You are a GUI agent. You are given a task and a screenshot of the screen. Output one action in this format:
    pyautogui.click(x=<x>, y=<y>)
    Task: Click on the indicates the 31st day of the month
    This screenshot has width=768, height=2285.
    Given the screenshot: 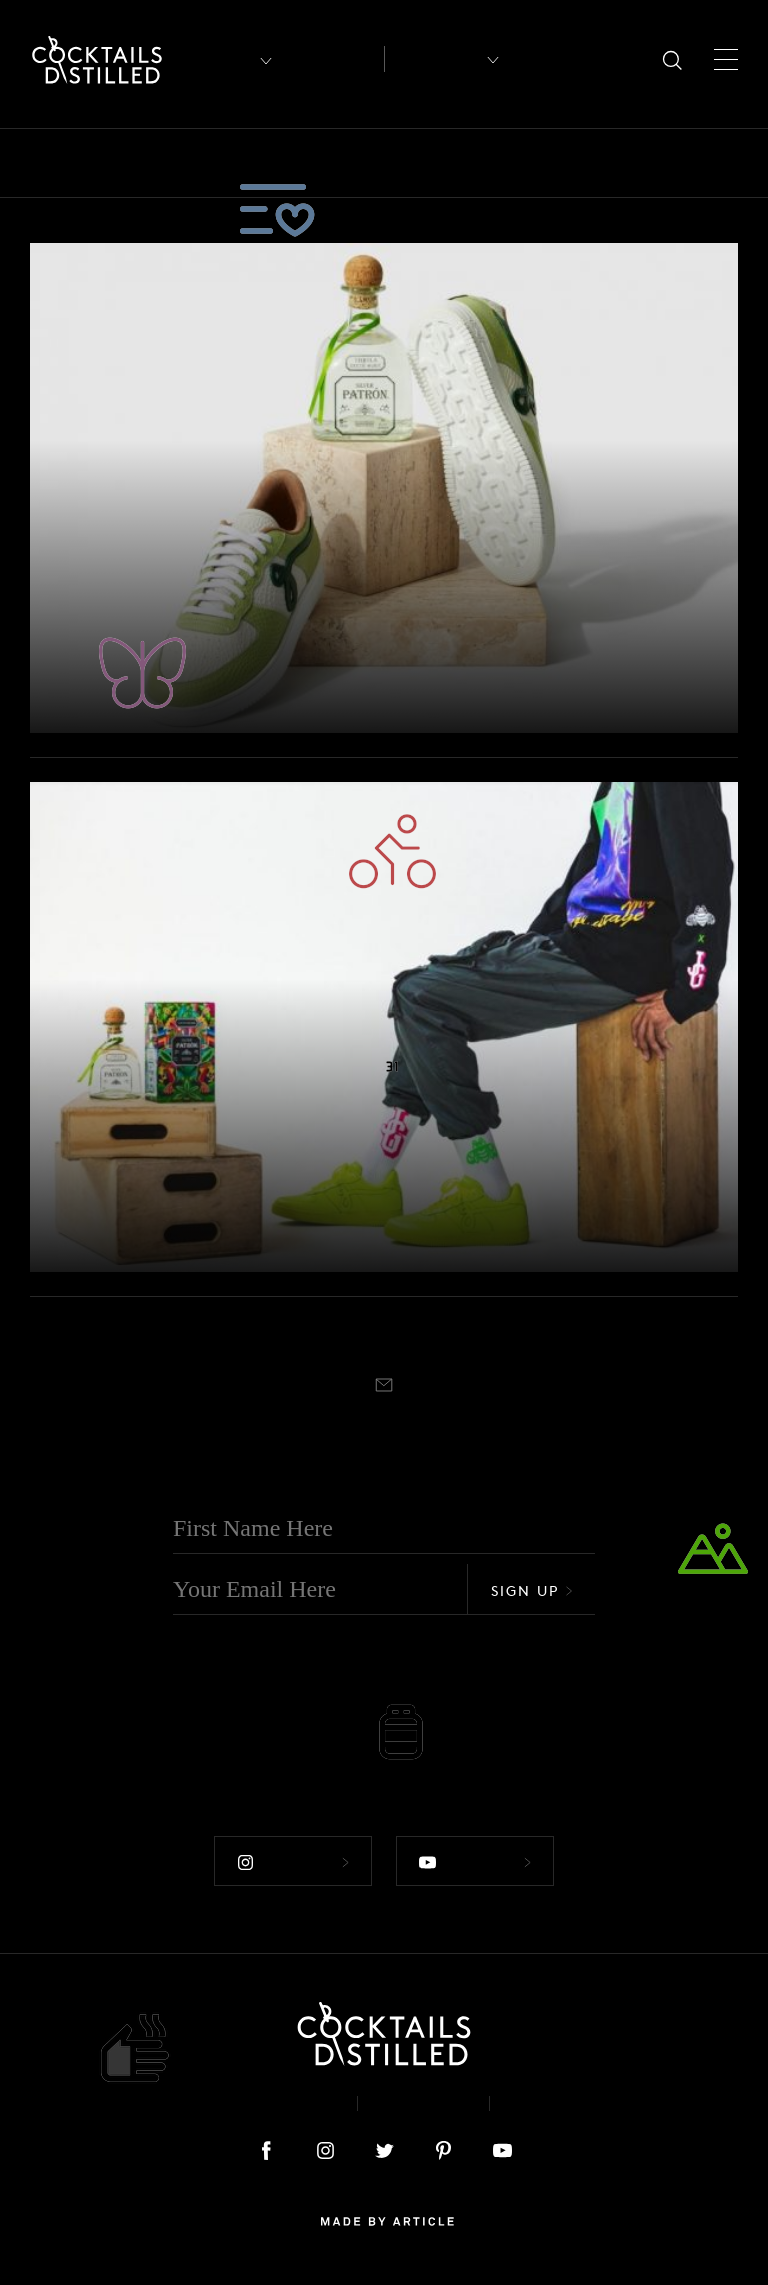 What is the action you would take?
    pyautogui.click(x=392, y=1066)
    